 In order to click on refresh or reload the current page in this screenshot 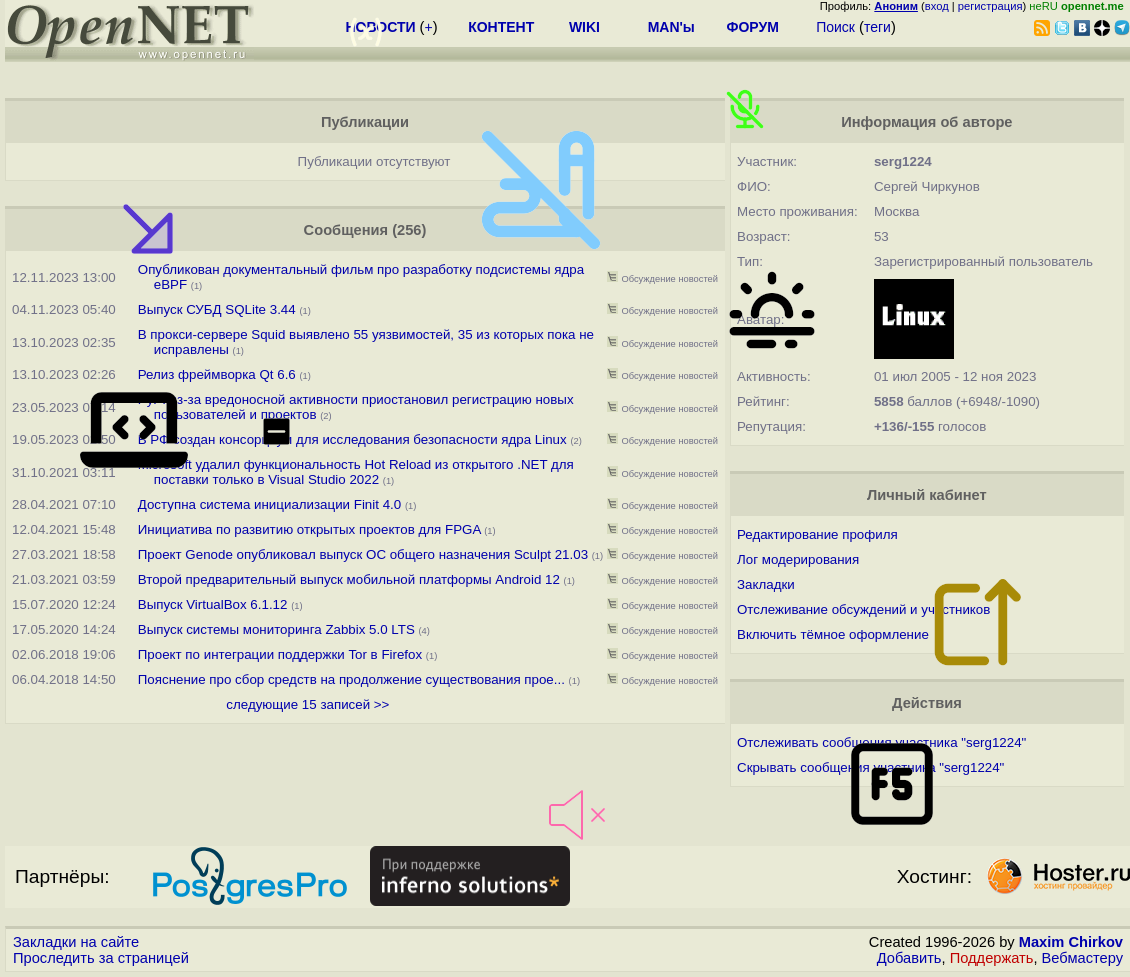, I will do `click(892, 784)`.